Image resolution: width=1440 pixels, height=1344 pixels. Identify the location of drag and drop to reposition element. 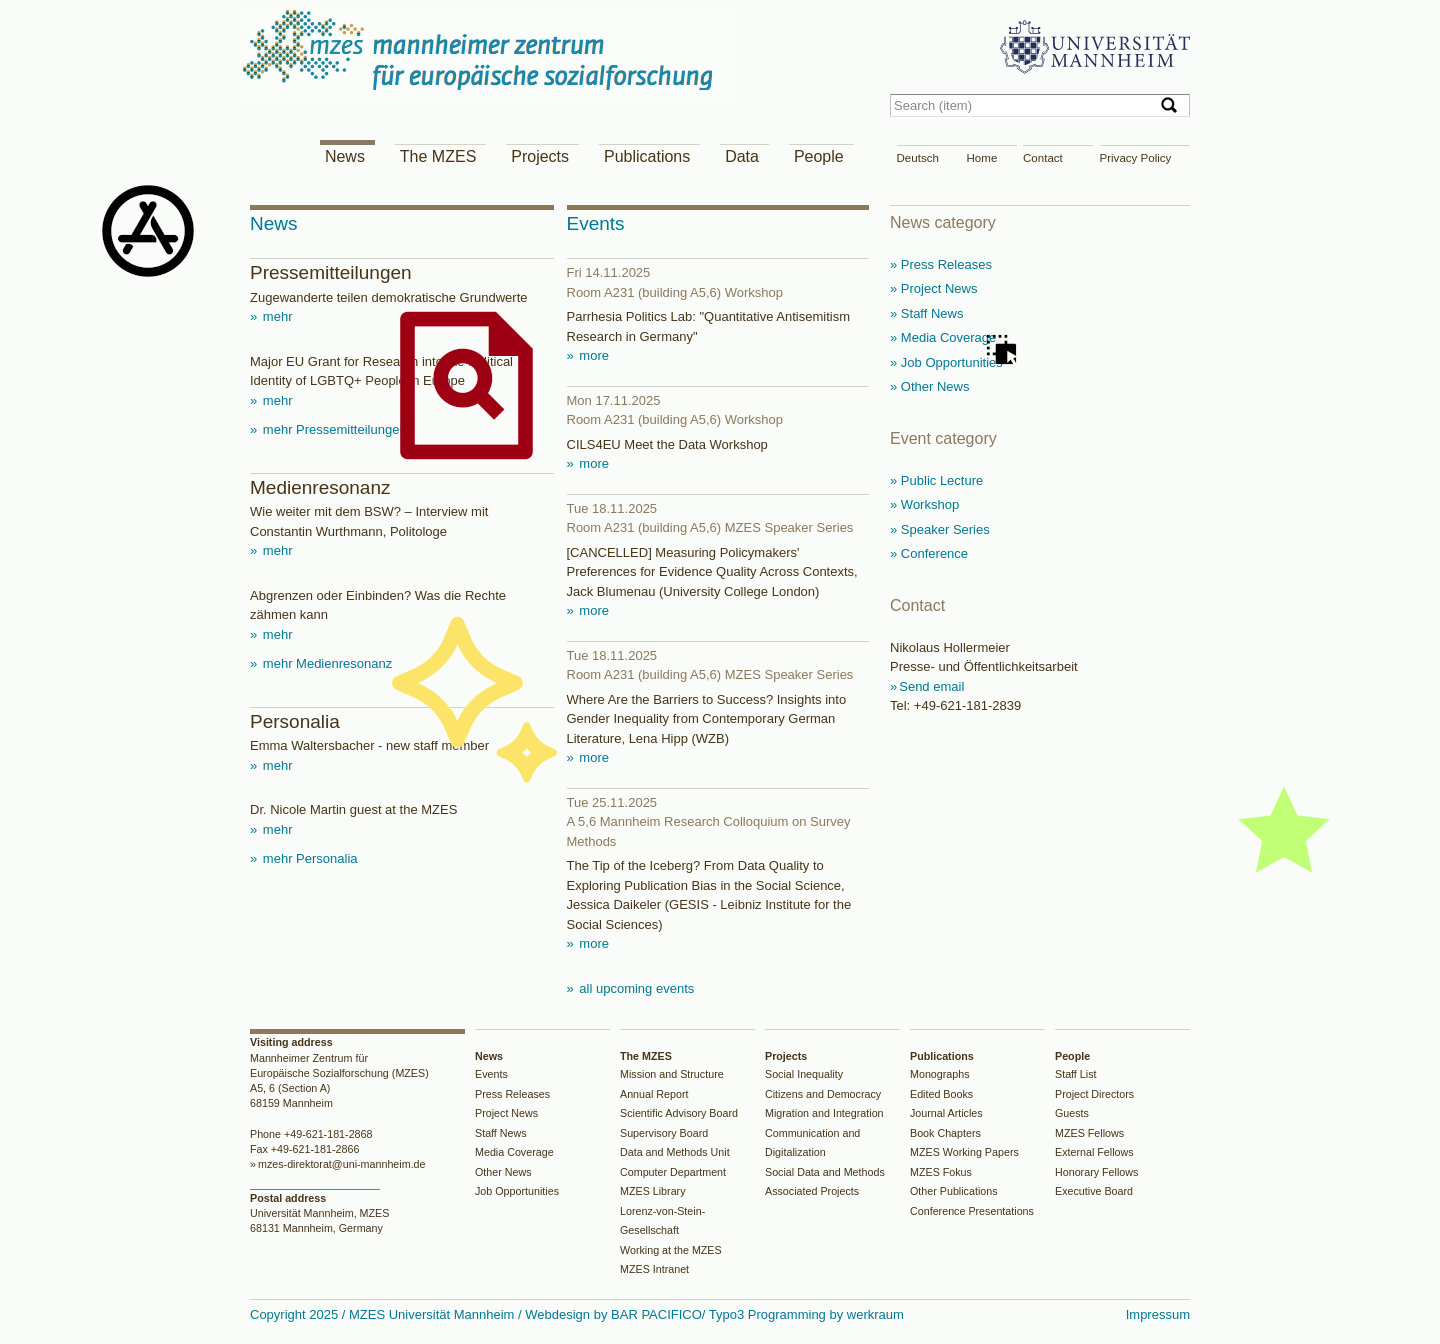
(1001, 349).